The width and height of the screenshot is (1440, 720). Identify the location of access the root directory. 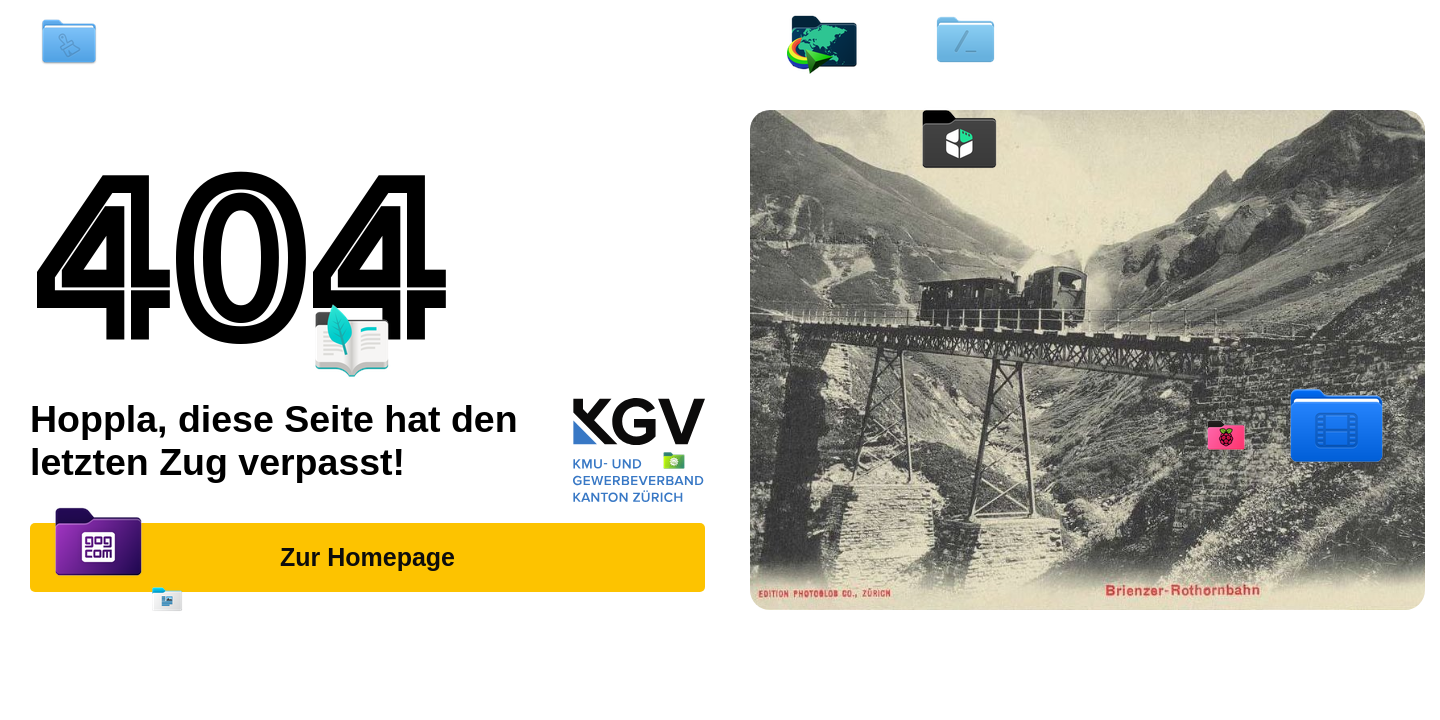
(965, 39).